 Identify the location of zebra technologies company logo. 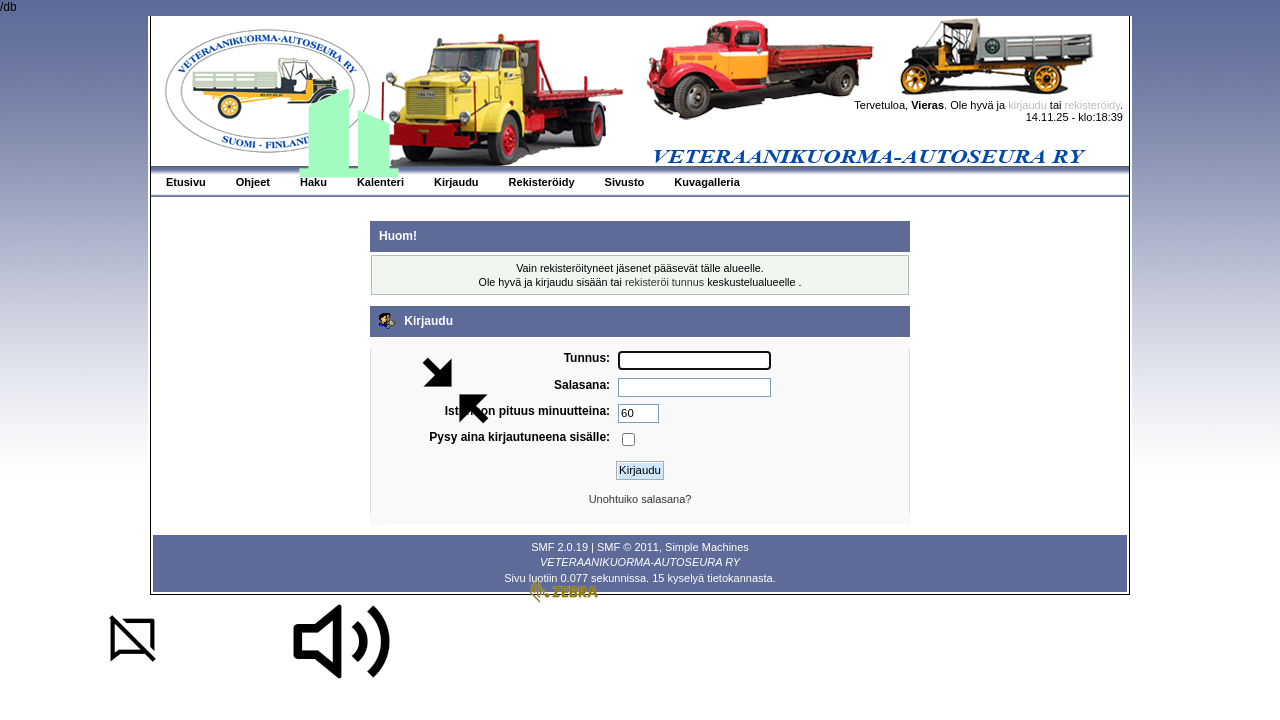
(564, 592).